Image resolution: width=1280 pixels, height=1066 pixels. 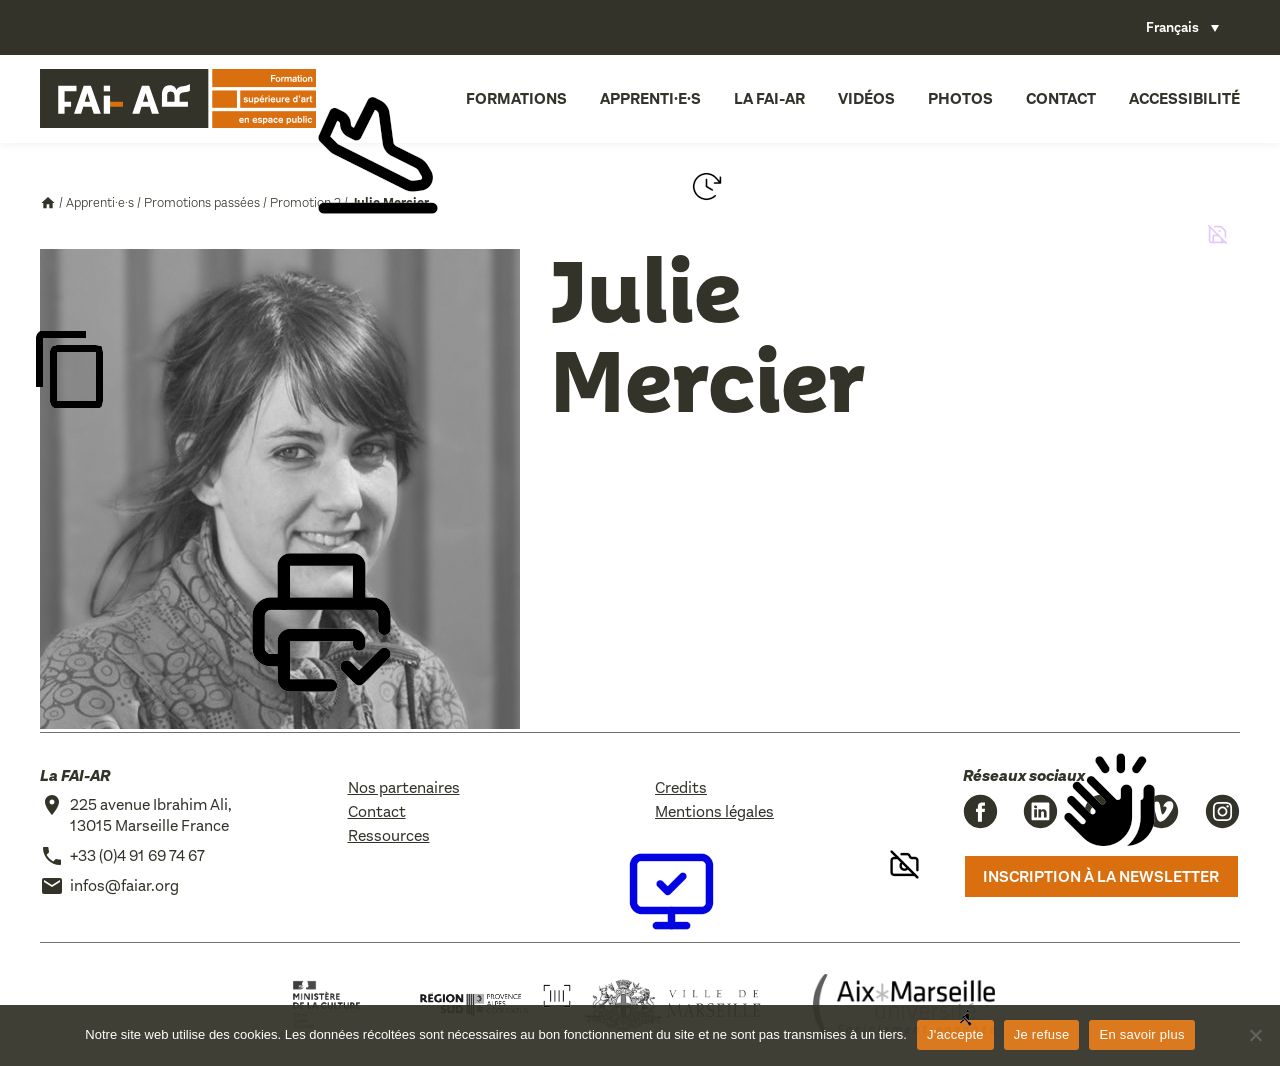 I want to click on camera is disabled or unavailable, so click(x=904, y=864).